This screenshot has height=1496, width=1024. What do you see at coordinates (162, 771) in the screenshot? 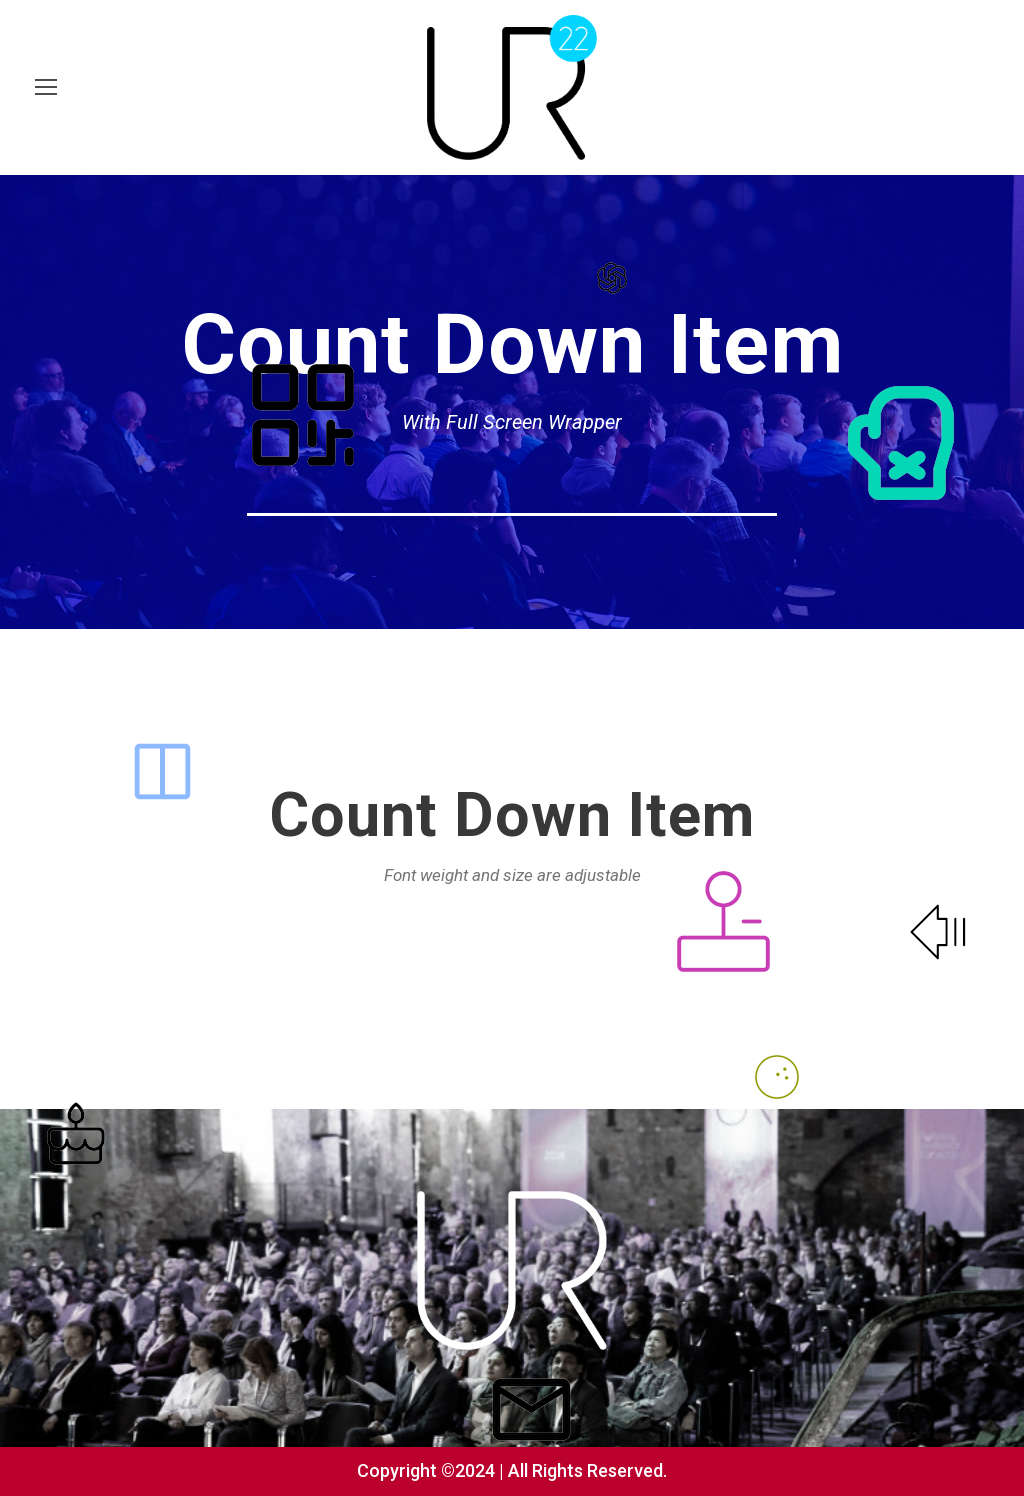
I see `split view horizontally` at bounding box center [162, 771].